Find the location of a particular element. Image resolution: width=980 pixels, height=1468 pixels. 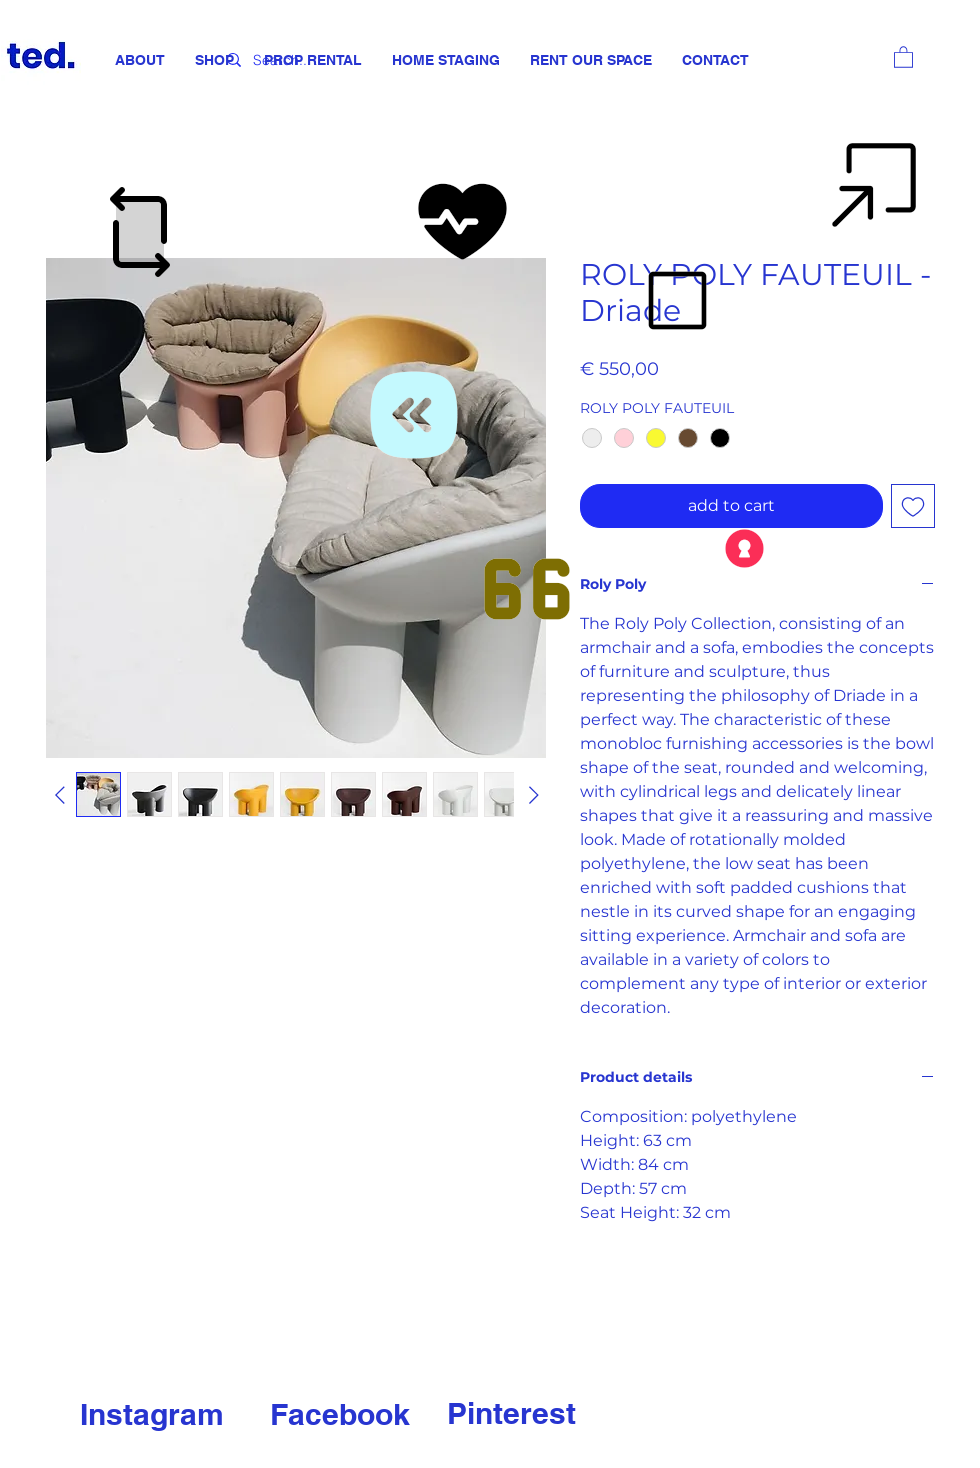

access security or privacy settings is located at coordinates (744, 548).